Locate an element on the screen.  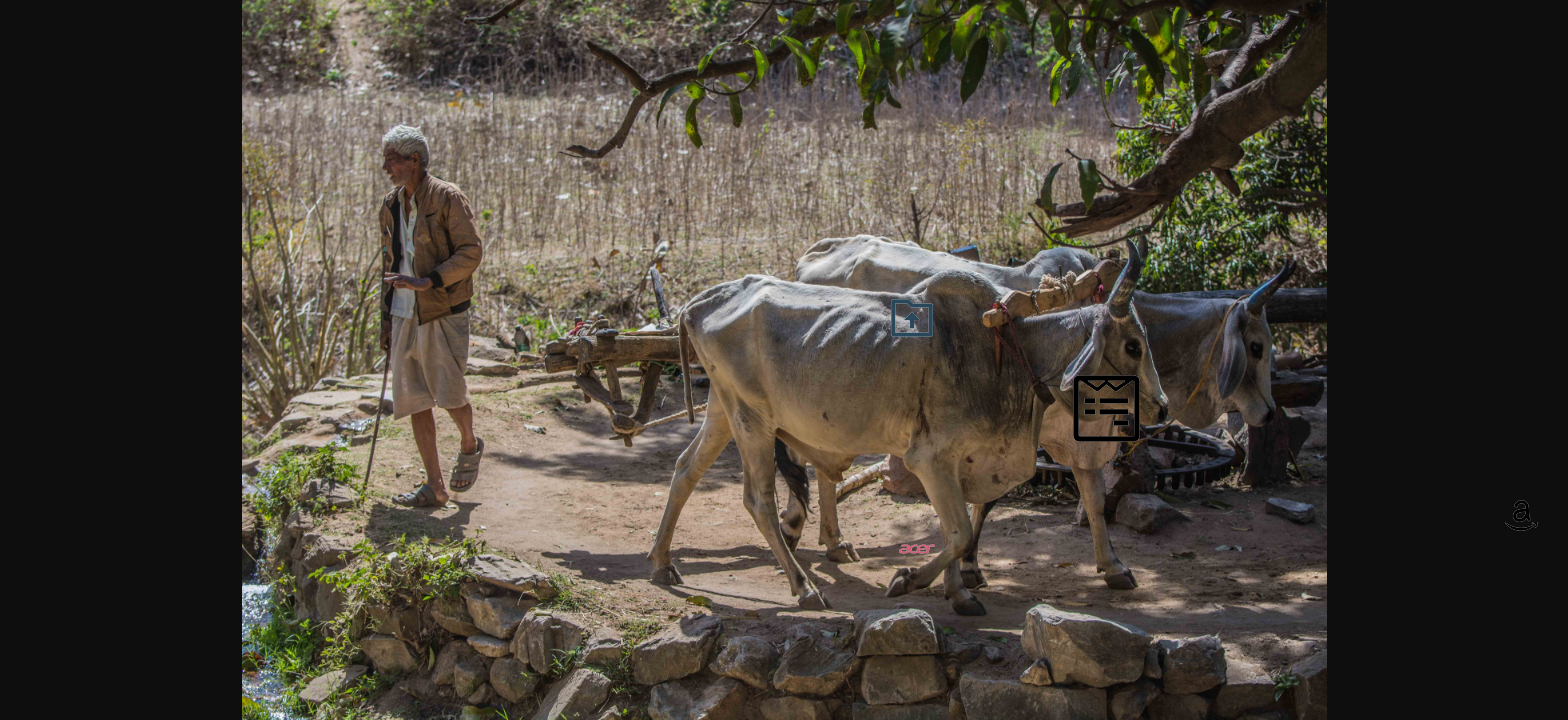
WPForms plugin logo is located at coordinates (1106, 408).